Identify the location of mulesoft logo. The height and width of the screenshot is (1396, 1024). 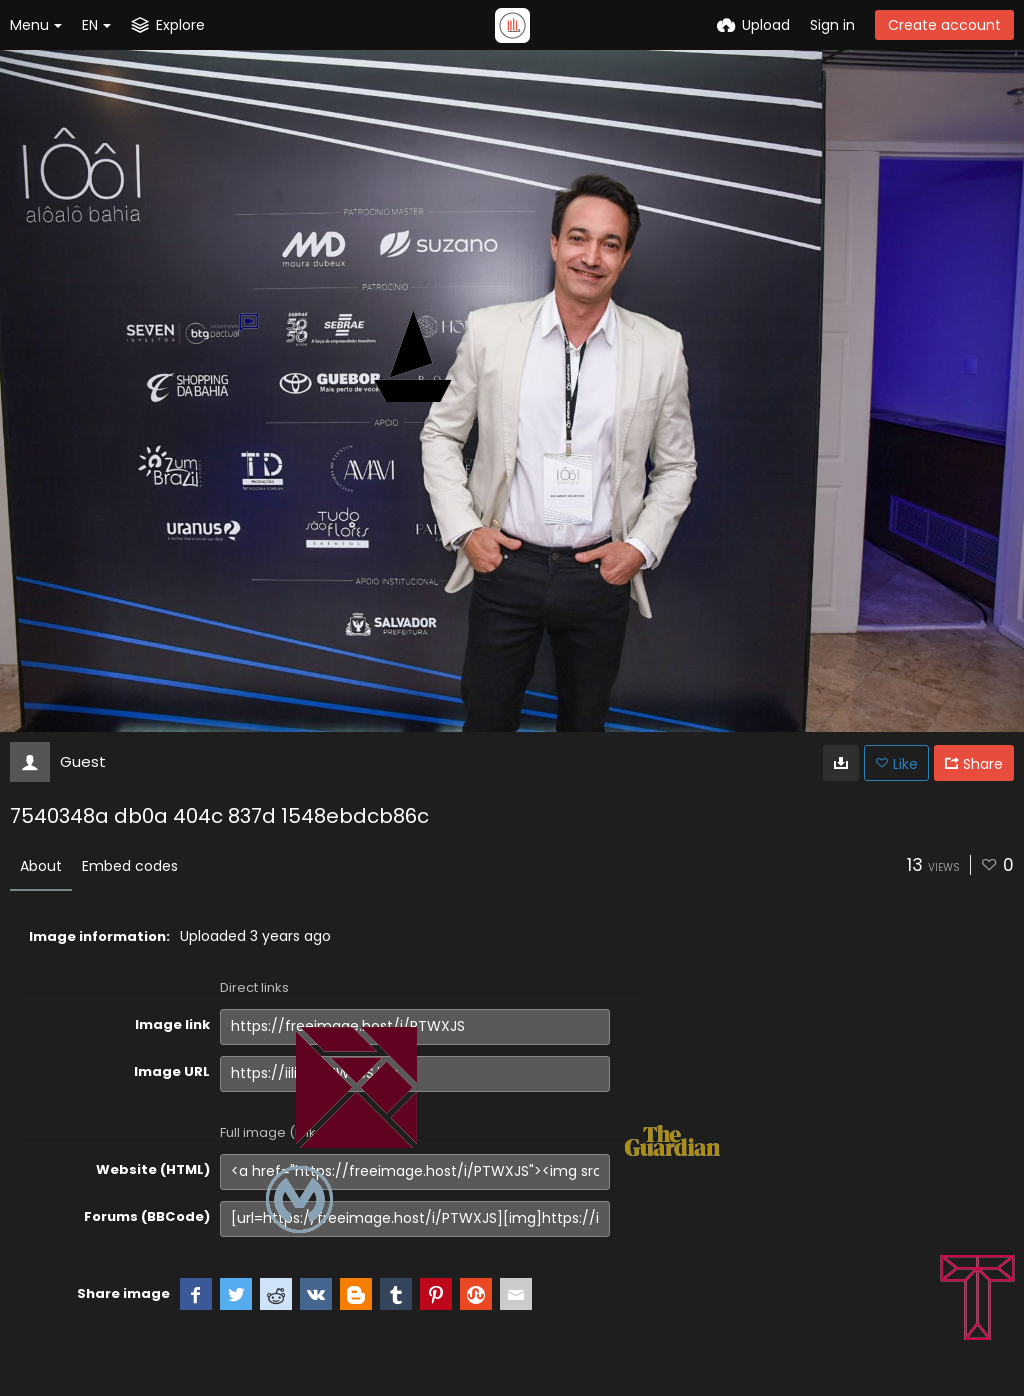
(299, 1199).